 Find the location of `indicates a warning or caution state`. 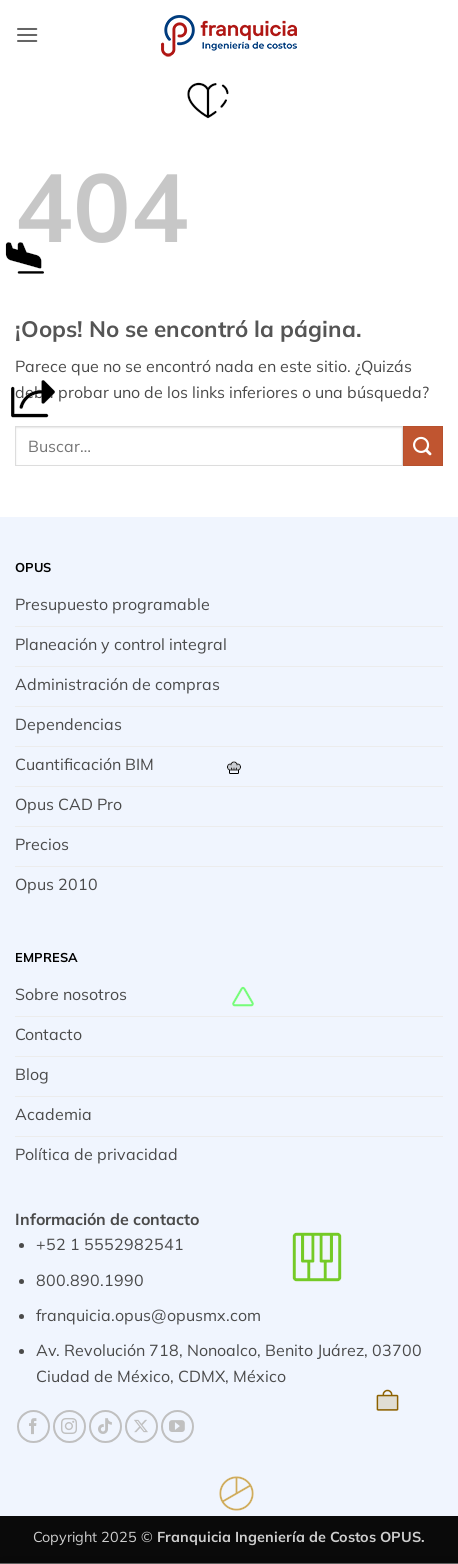

indicates a warning or caution state is located at coordinates (243, 997).